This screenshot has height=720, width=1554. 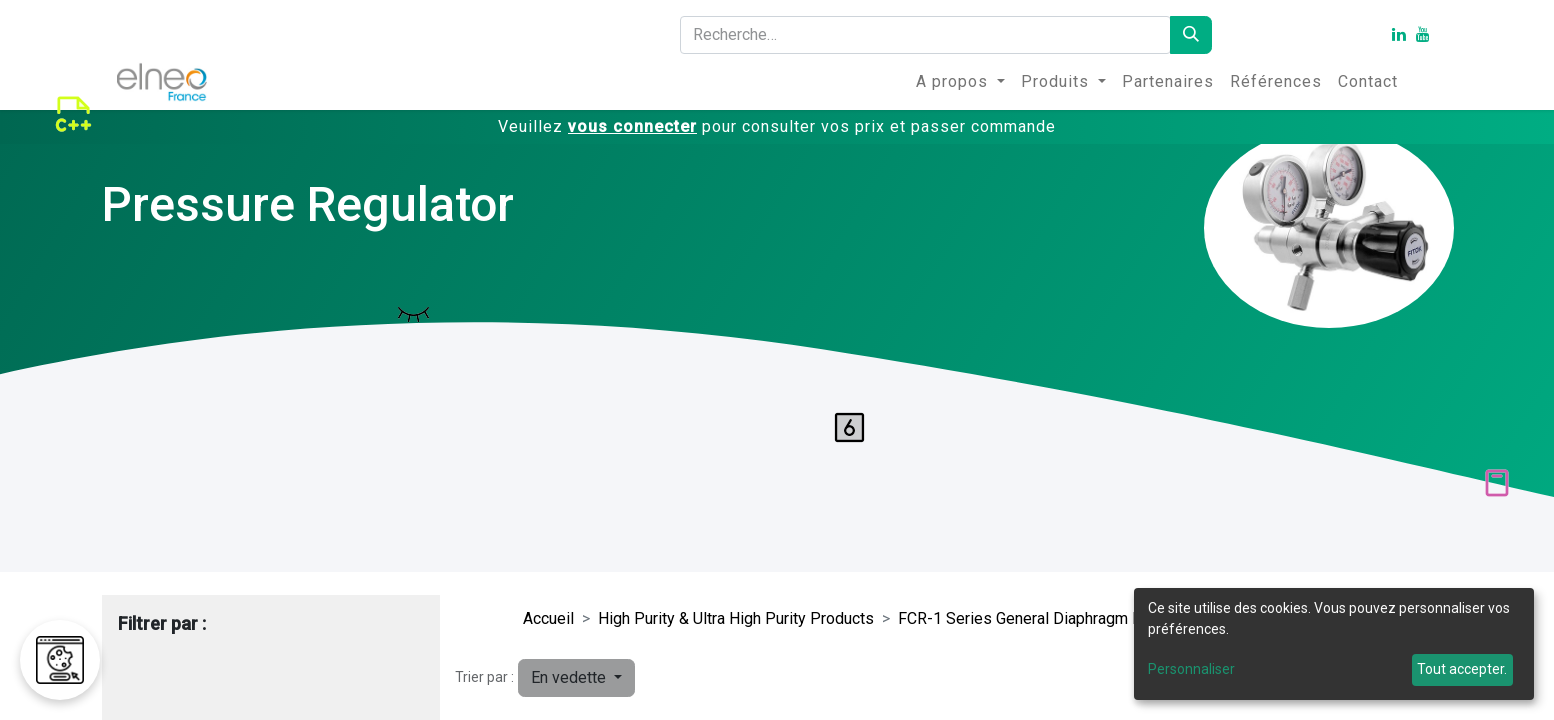 What do you see at coordinates (1497, 483) in the screenshot?
I see `tablet device with speaker` at bounding box center [1497, 483].